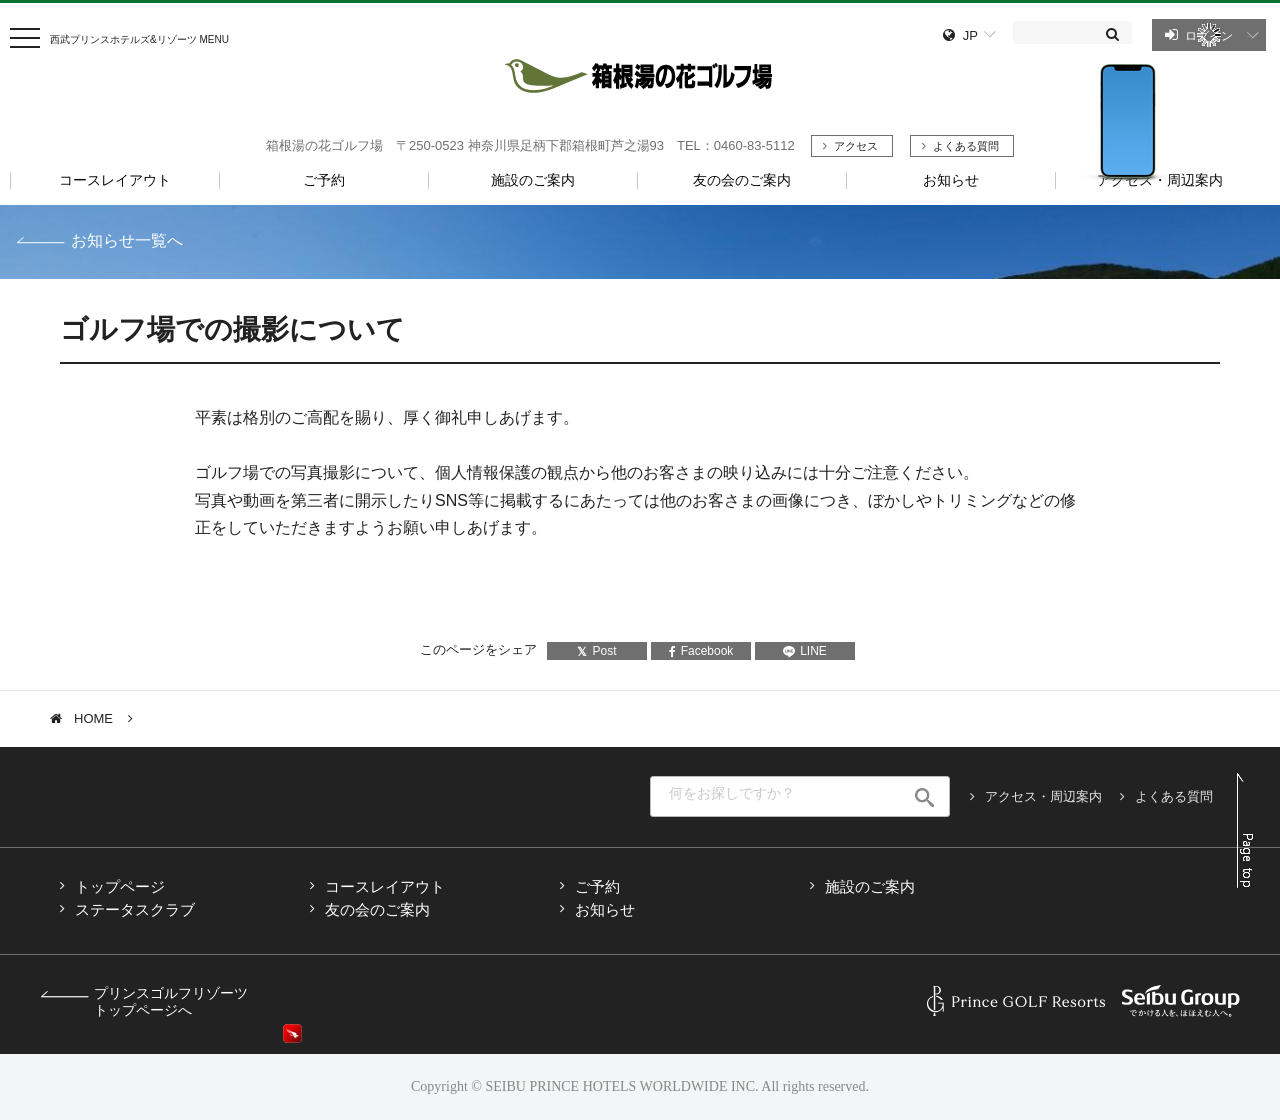 This screenshot has height=1120, width=1280. What do you see at coordinates (292, 1033) in the screenshot?
I see `open CrowdStrike Falcon endpoint security app` at bounding box center [292, 1033].